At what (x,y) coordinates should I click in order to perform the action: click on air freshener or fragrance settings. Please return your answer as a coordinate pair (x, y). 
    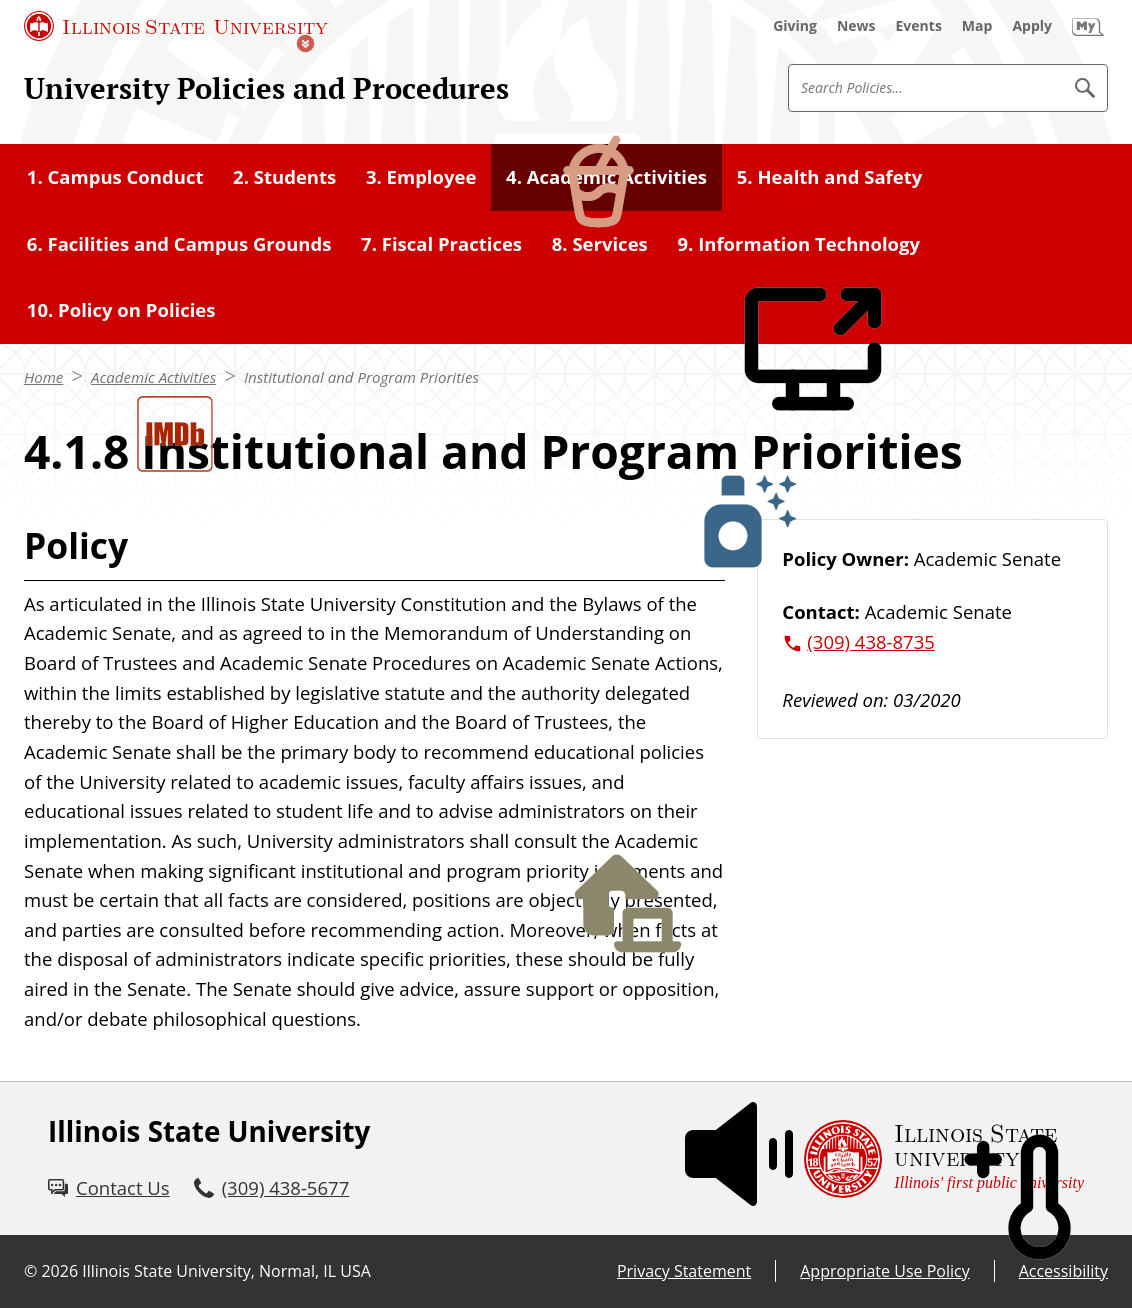
    Looking at the image, I should click on (744, 521).